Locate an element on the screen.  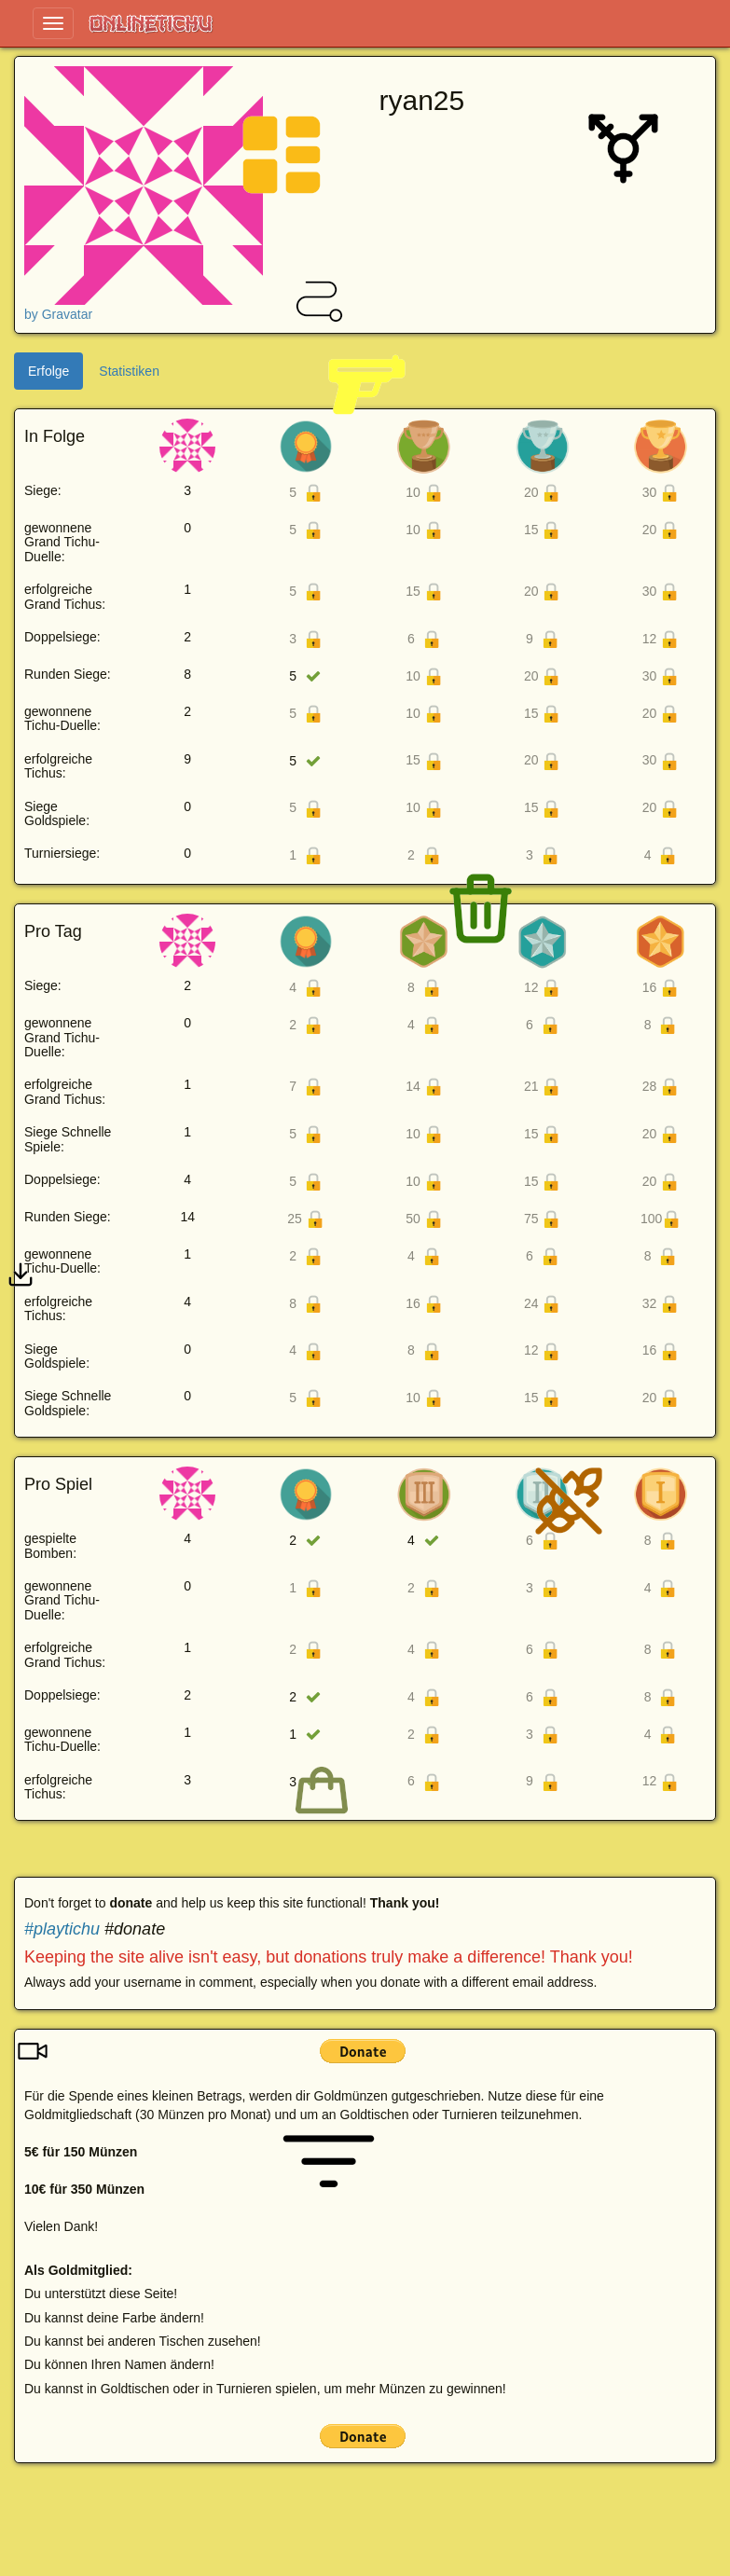
download a file or content is located at coordinates (21, 1274).